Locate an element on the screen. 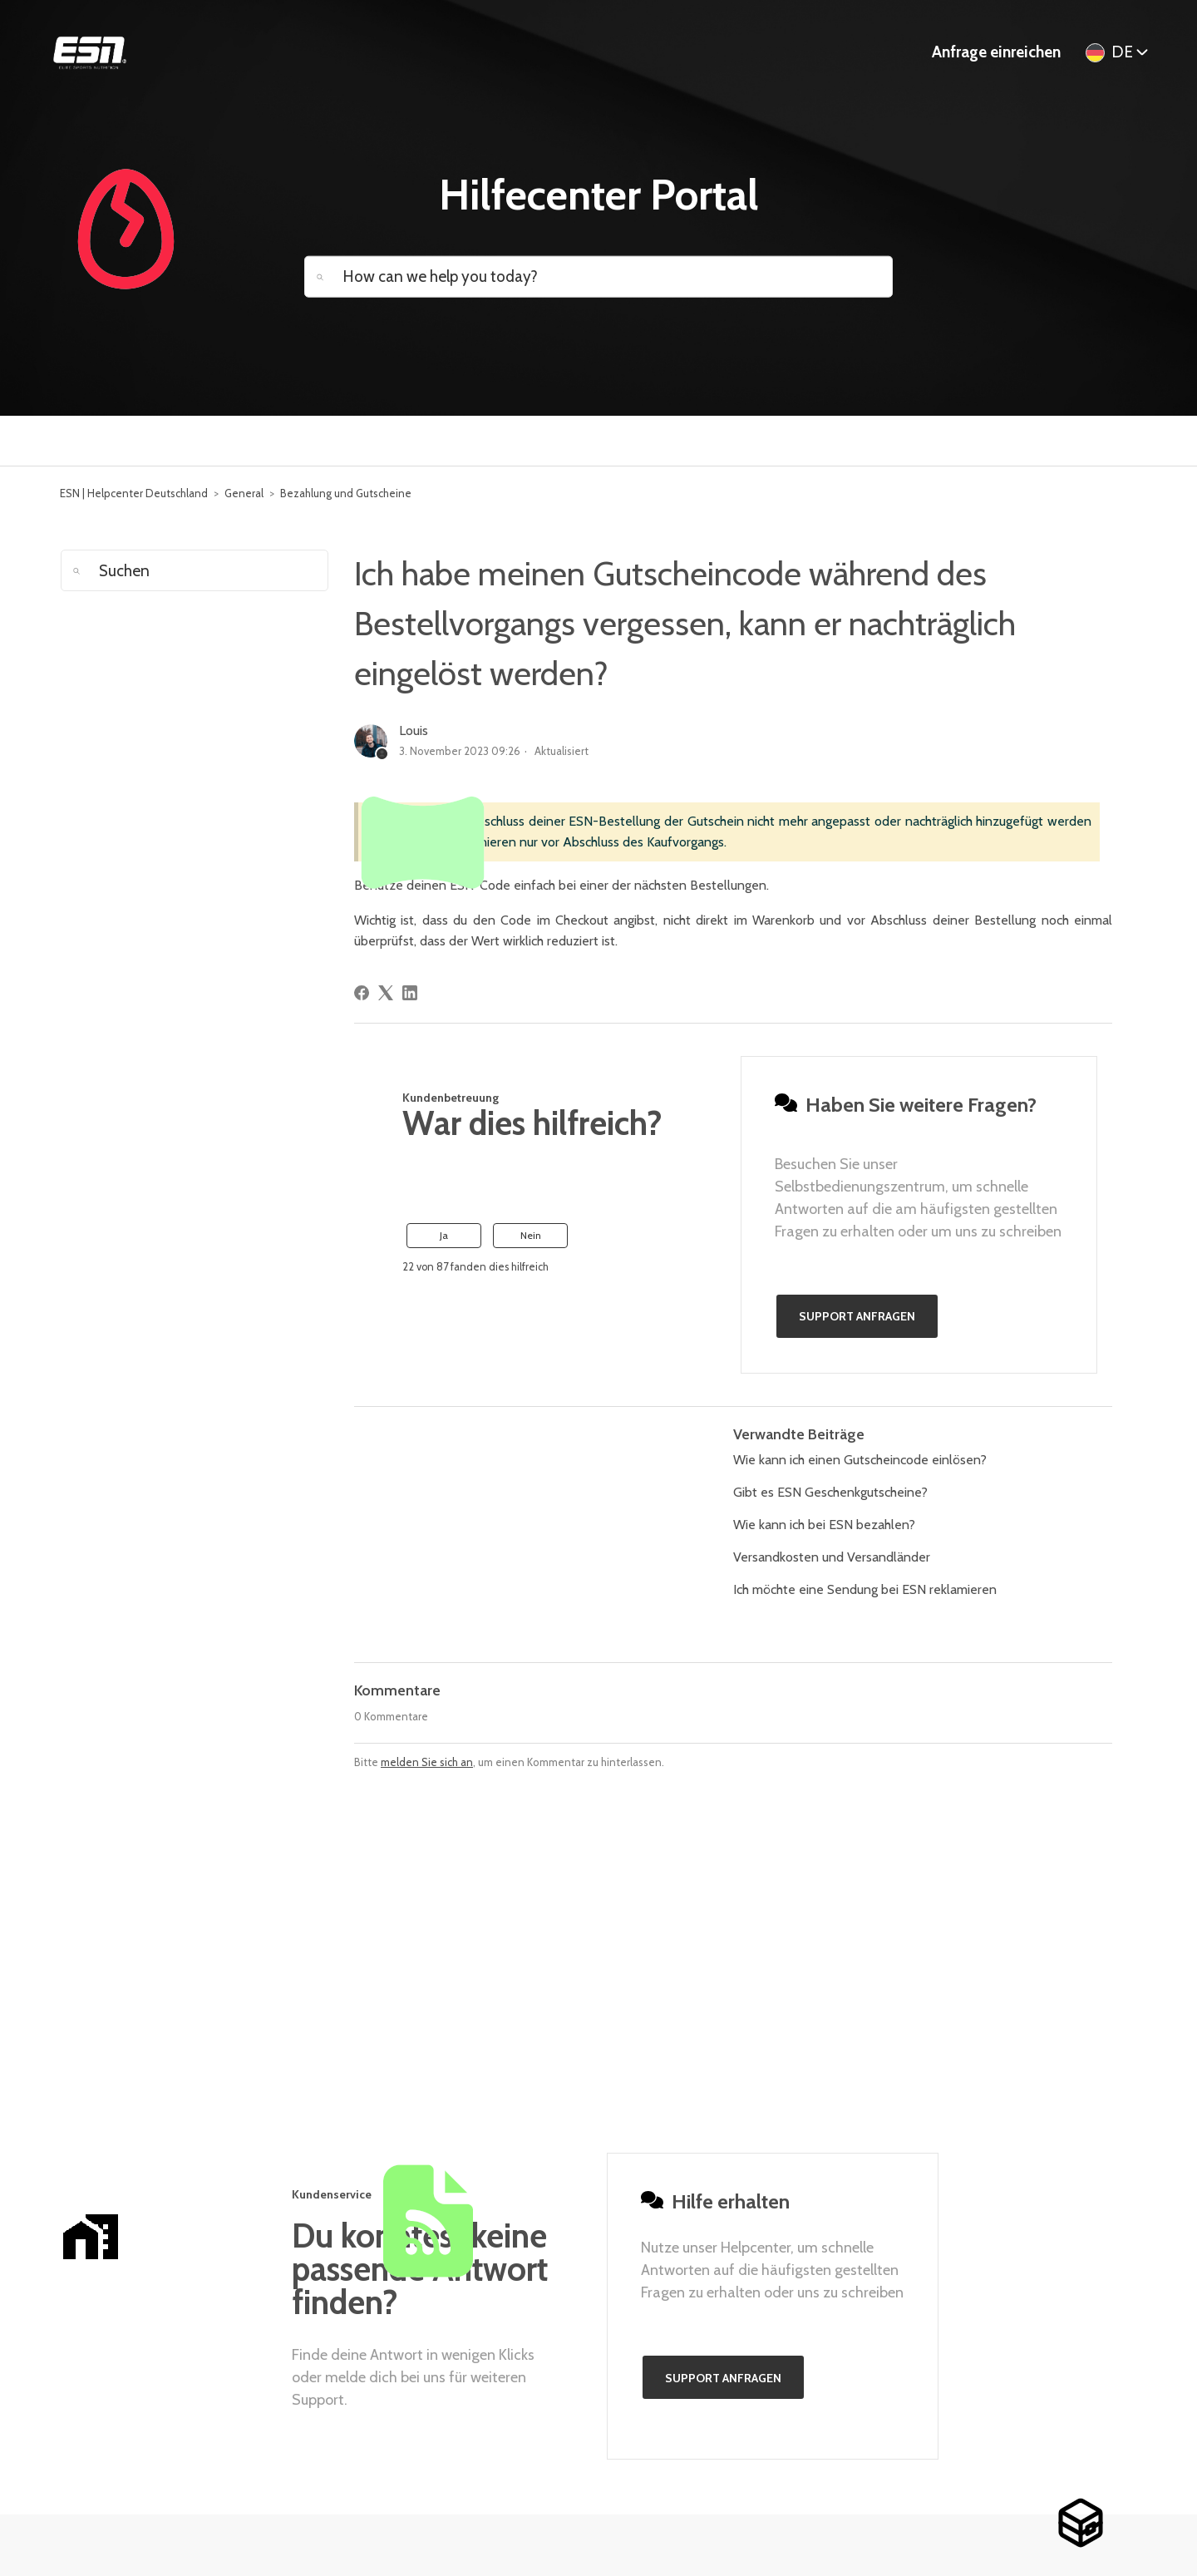  access RSS feed file is located at coordinates (428, 2221).